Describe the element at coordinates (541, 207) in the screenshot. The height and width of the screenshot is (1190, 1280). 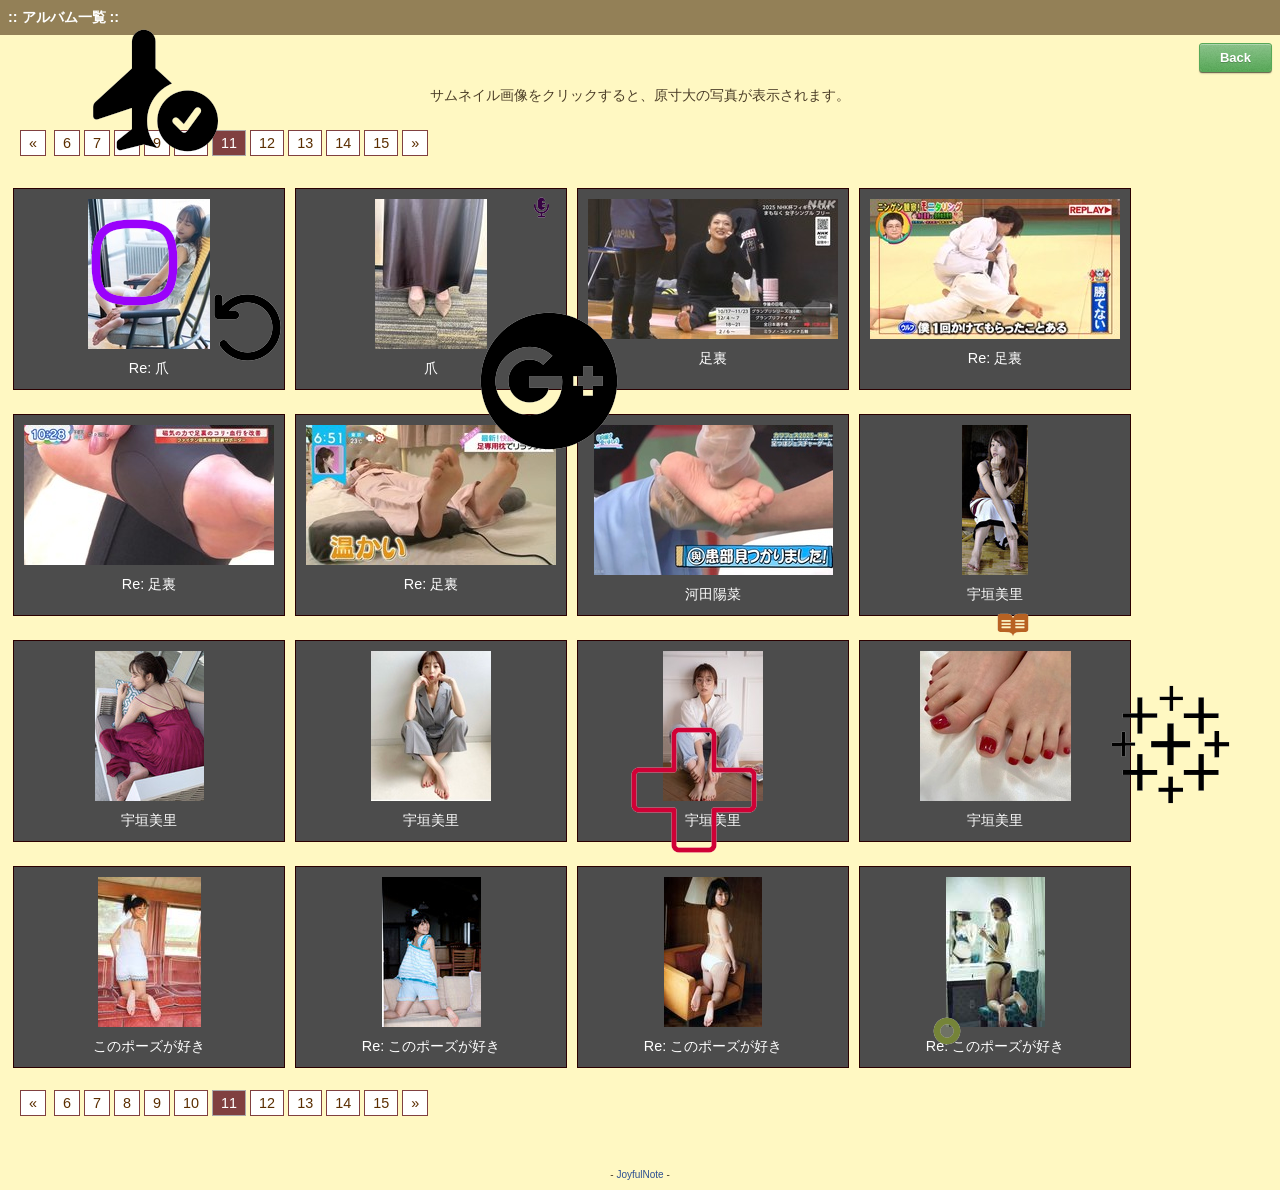
I see `tap to record audio or voice message` at that location.